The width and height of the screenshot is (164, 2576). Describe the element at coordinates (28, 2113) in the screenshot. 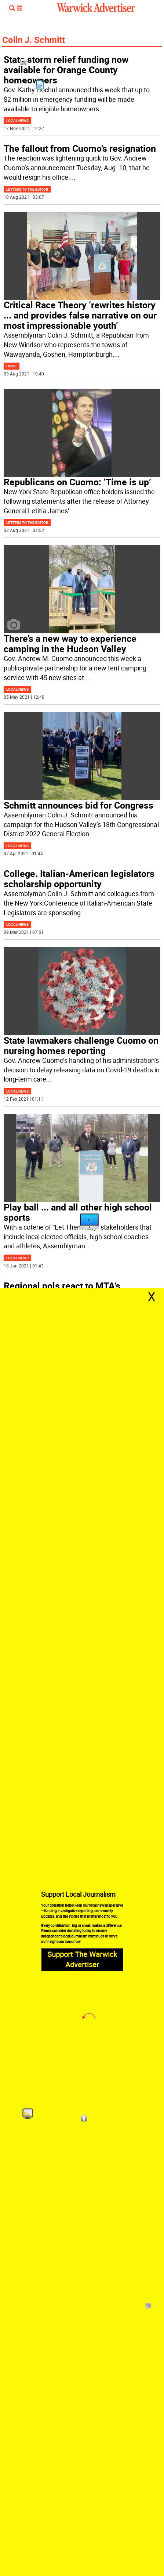

I see `access display settings` at that location.